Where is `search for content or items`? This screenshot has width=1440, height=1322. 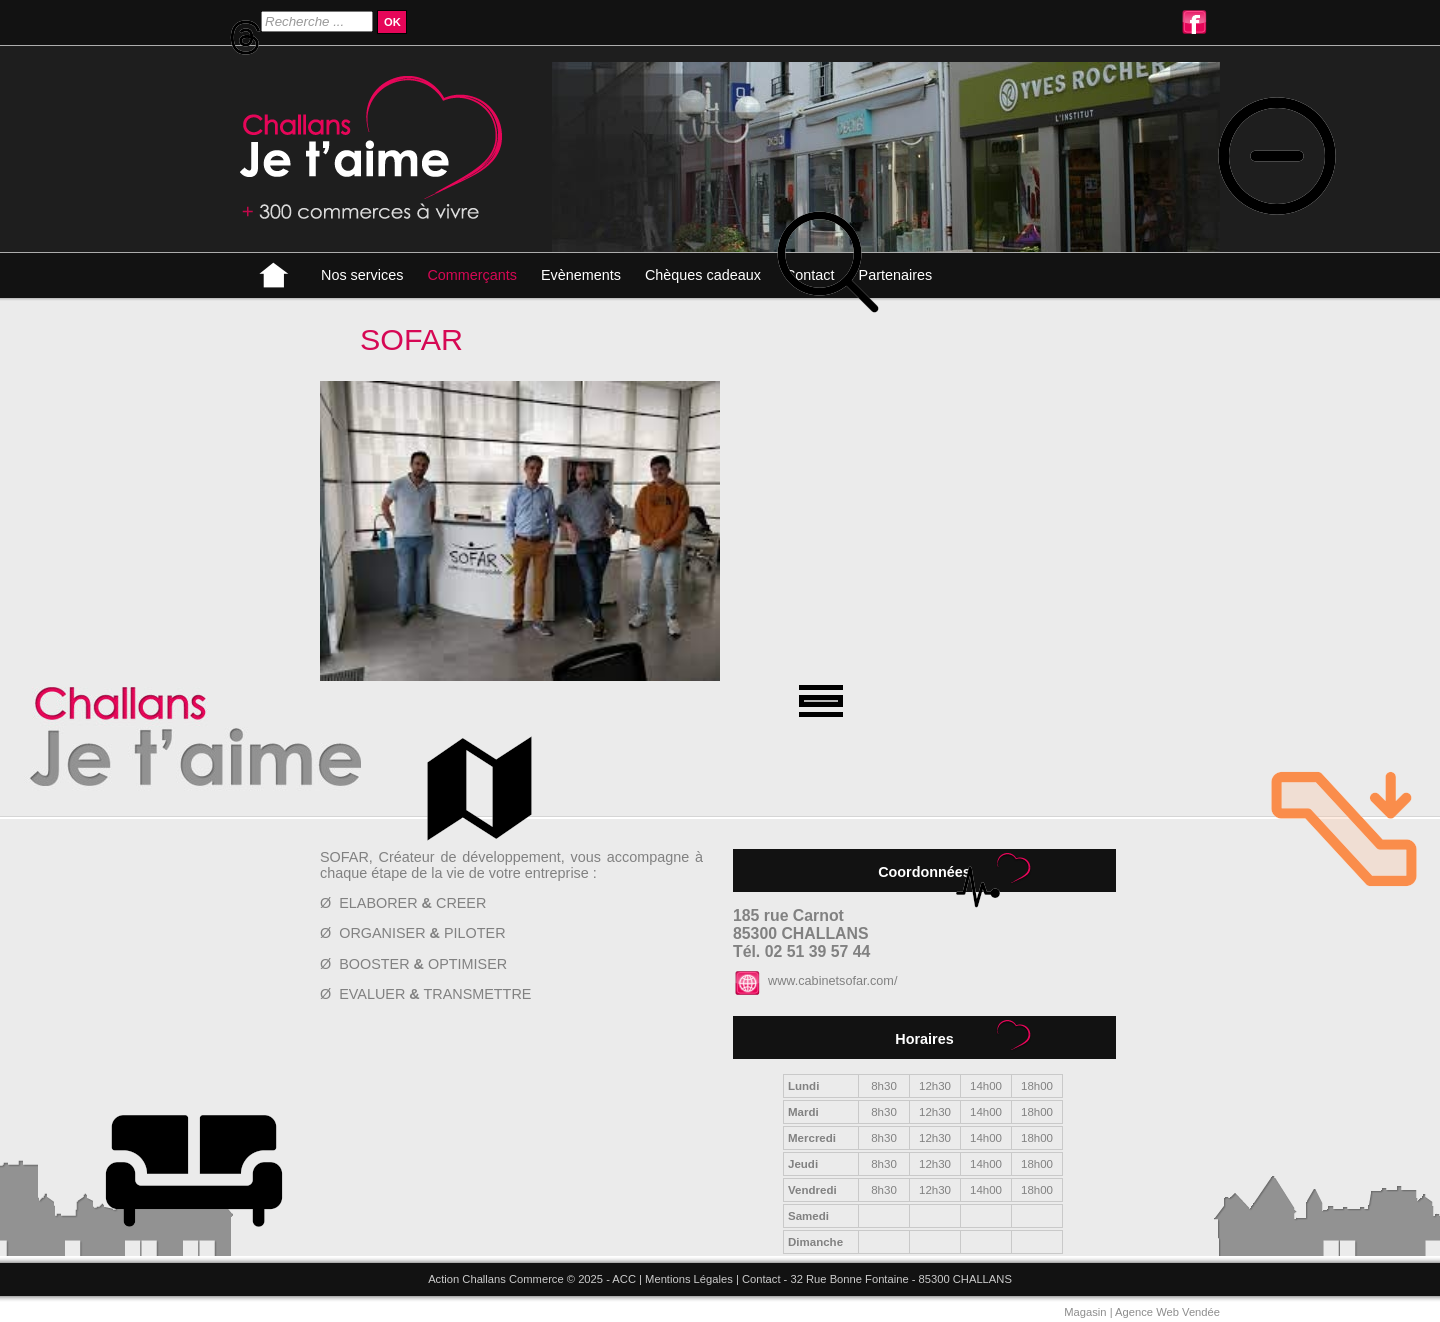
search for content or items is located at coordinates (828, 262).